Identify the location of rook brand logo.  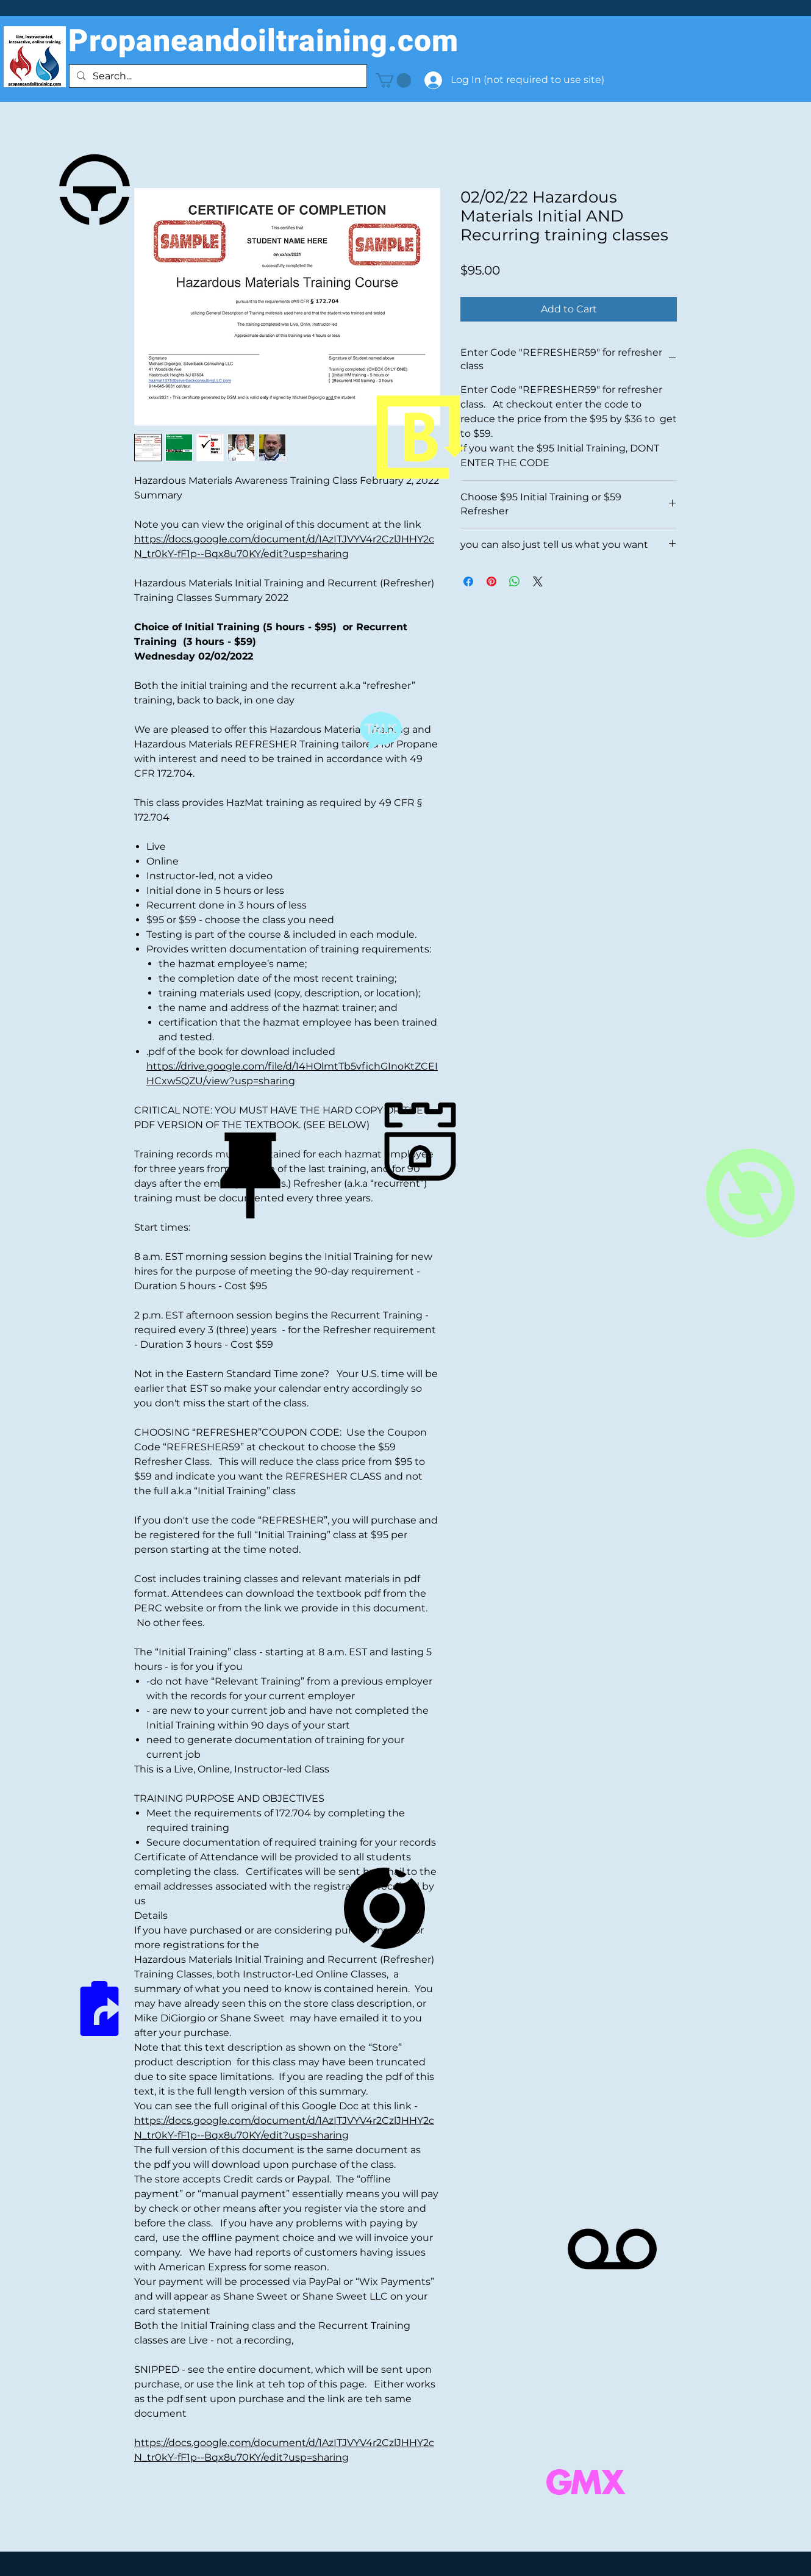
(420, 1142).